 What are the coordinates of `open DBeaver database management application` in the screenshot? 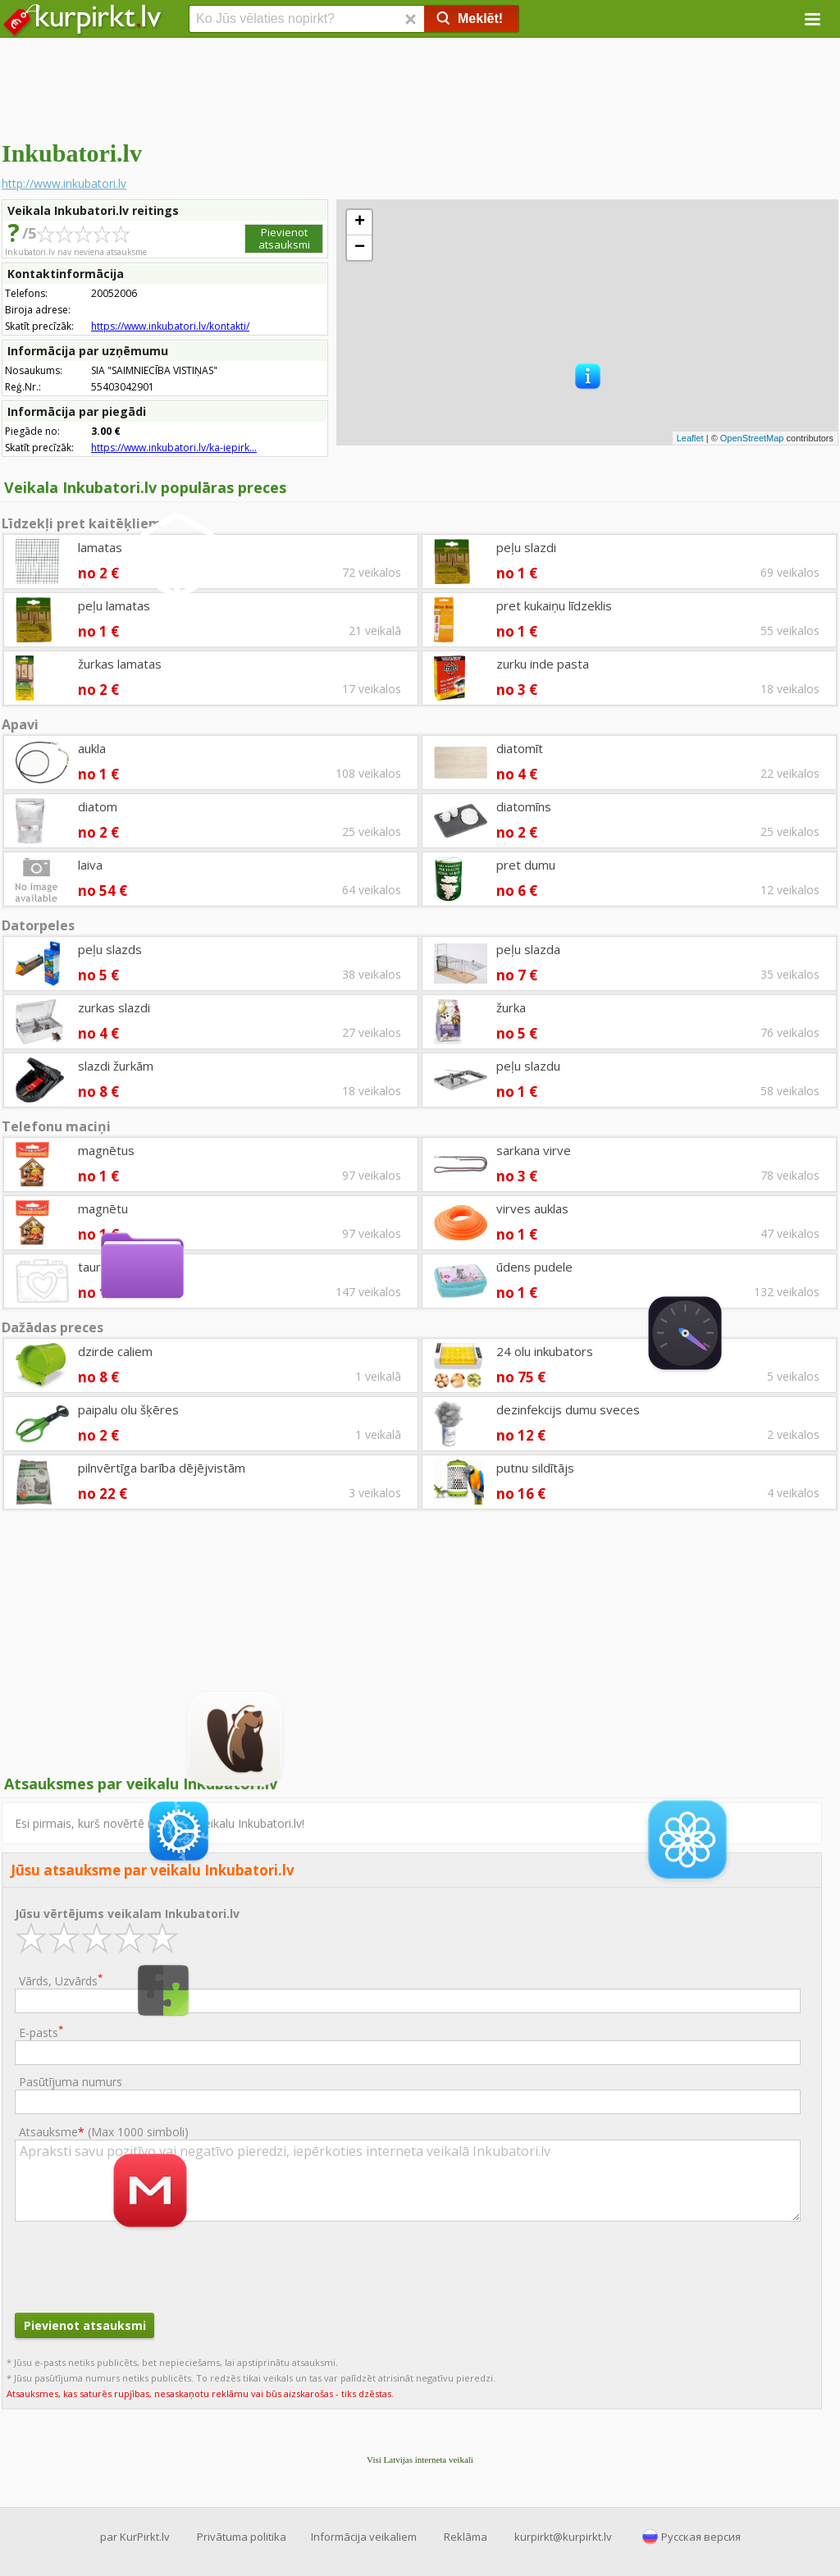 It's located at (235, 1738).